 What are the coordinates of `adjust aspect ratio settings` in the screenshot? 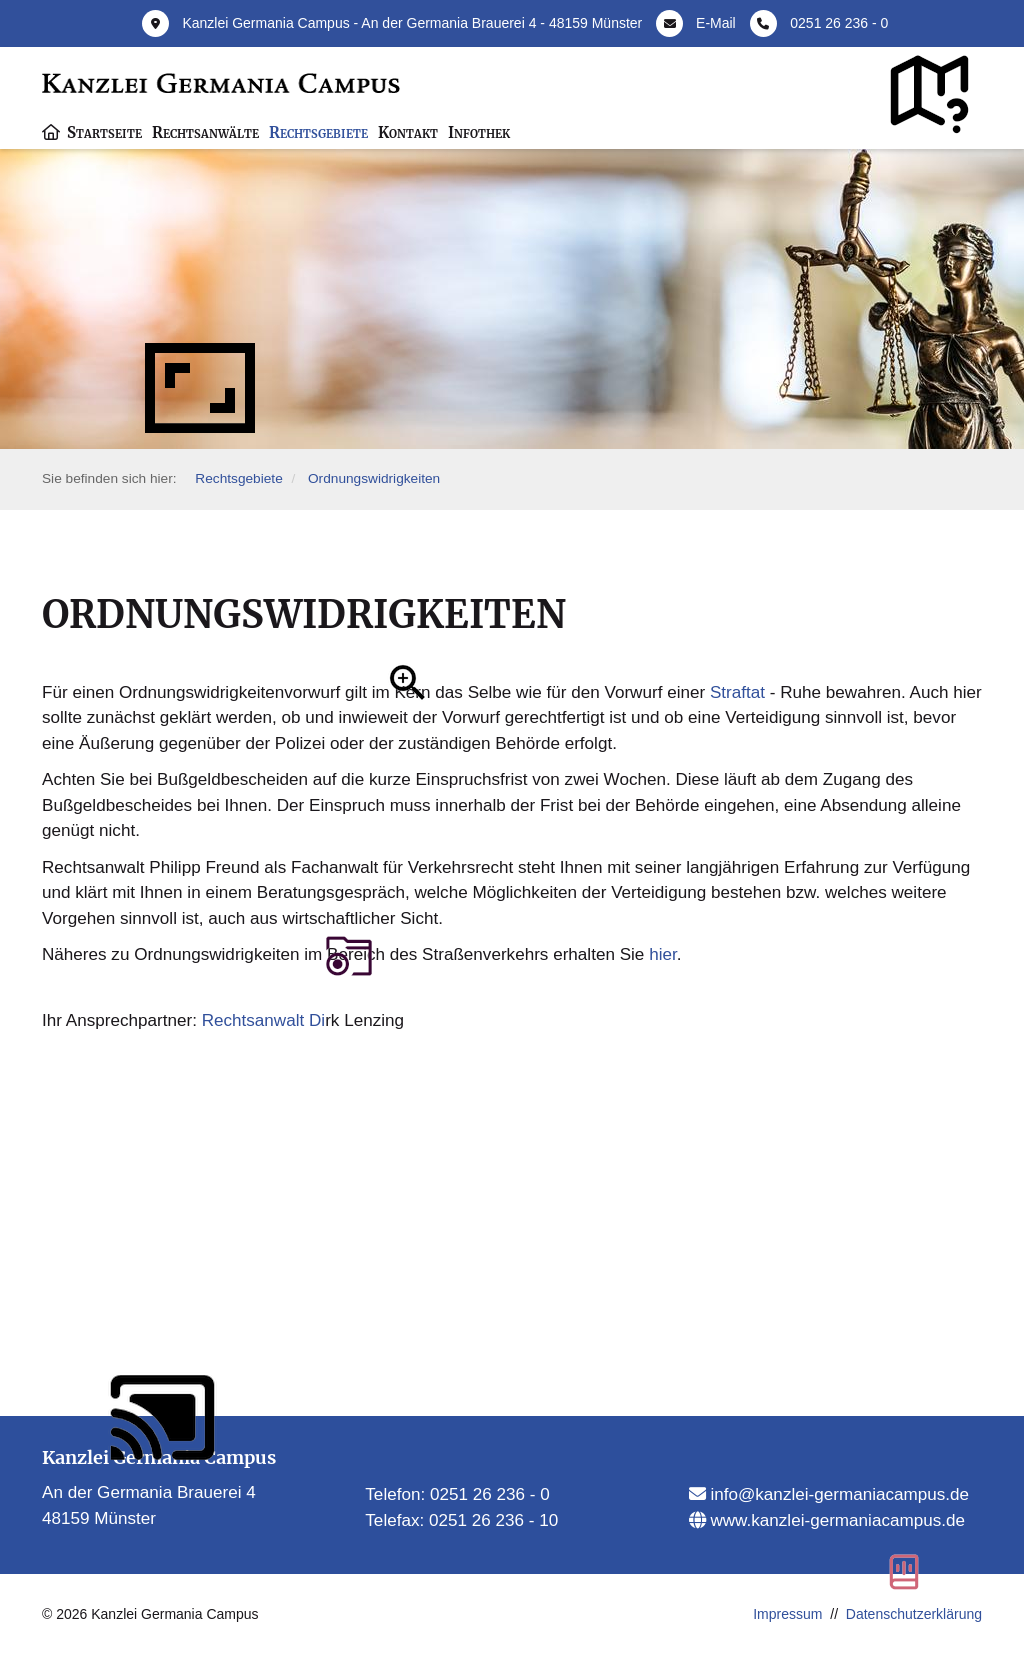 It's located at (200, 388).